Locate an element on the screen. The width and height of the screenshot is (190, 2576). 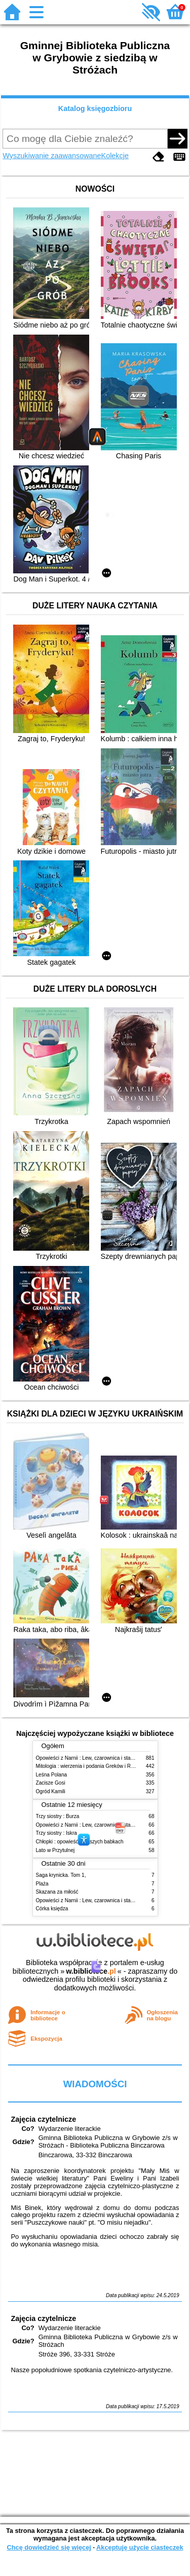
indicates battery at 50% charge is located at coordinates (109, 515).